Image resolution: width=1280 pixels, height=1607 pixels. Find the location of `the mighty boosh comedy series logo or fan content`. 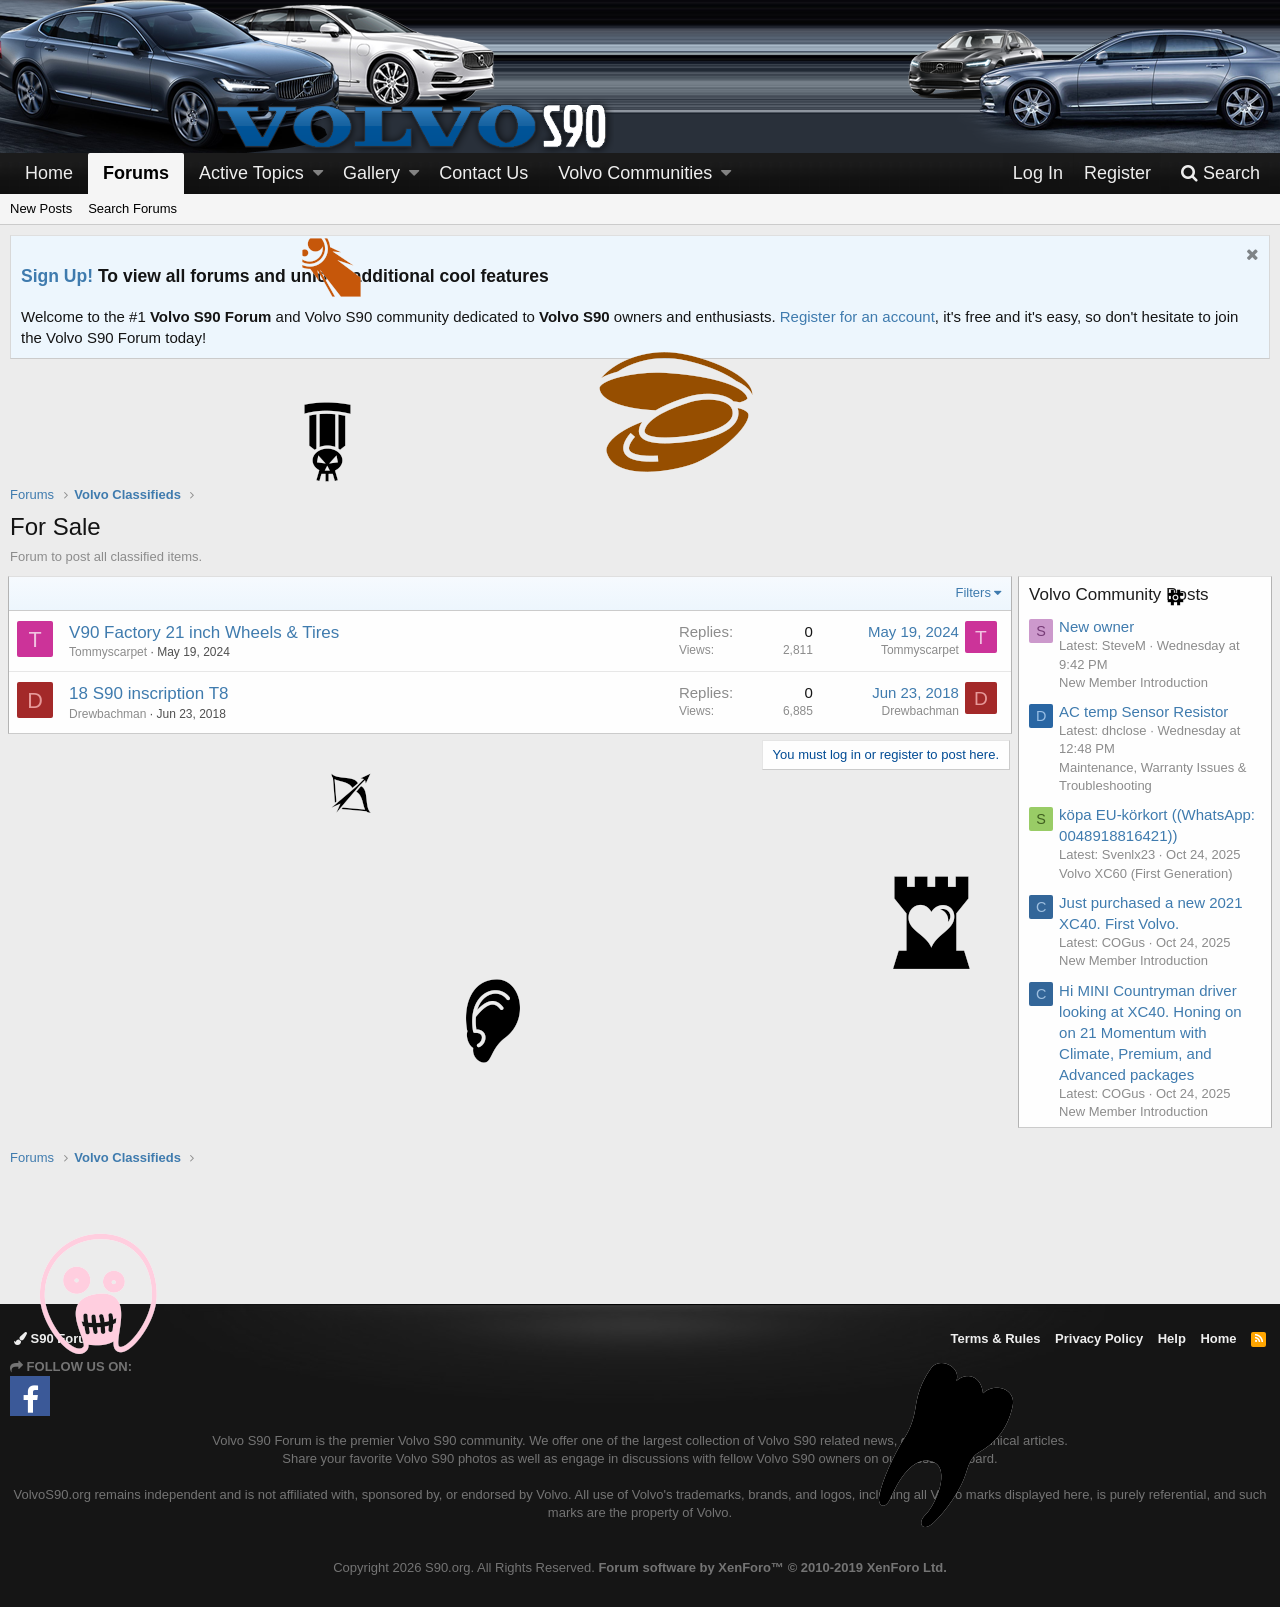

the mighty boosh comedy series logo or fan content is located at coordinates (98, 1293).